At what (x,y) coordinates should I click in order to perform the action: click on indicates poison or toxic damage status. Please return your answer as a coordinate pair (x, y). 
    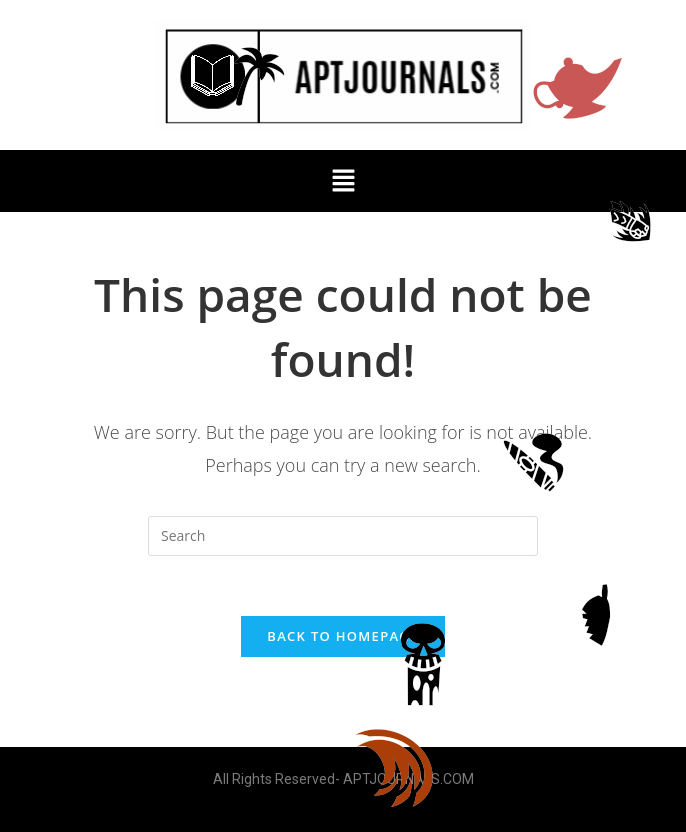
    Looking at the image, I should click on (421, 663).